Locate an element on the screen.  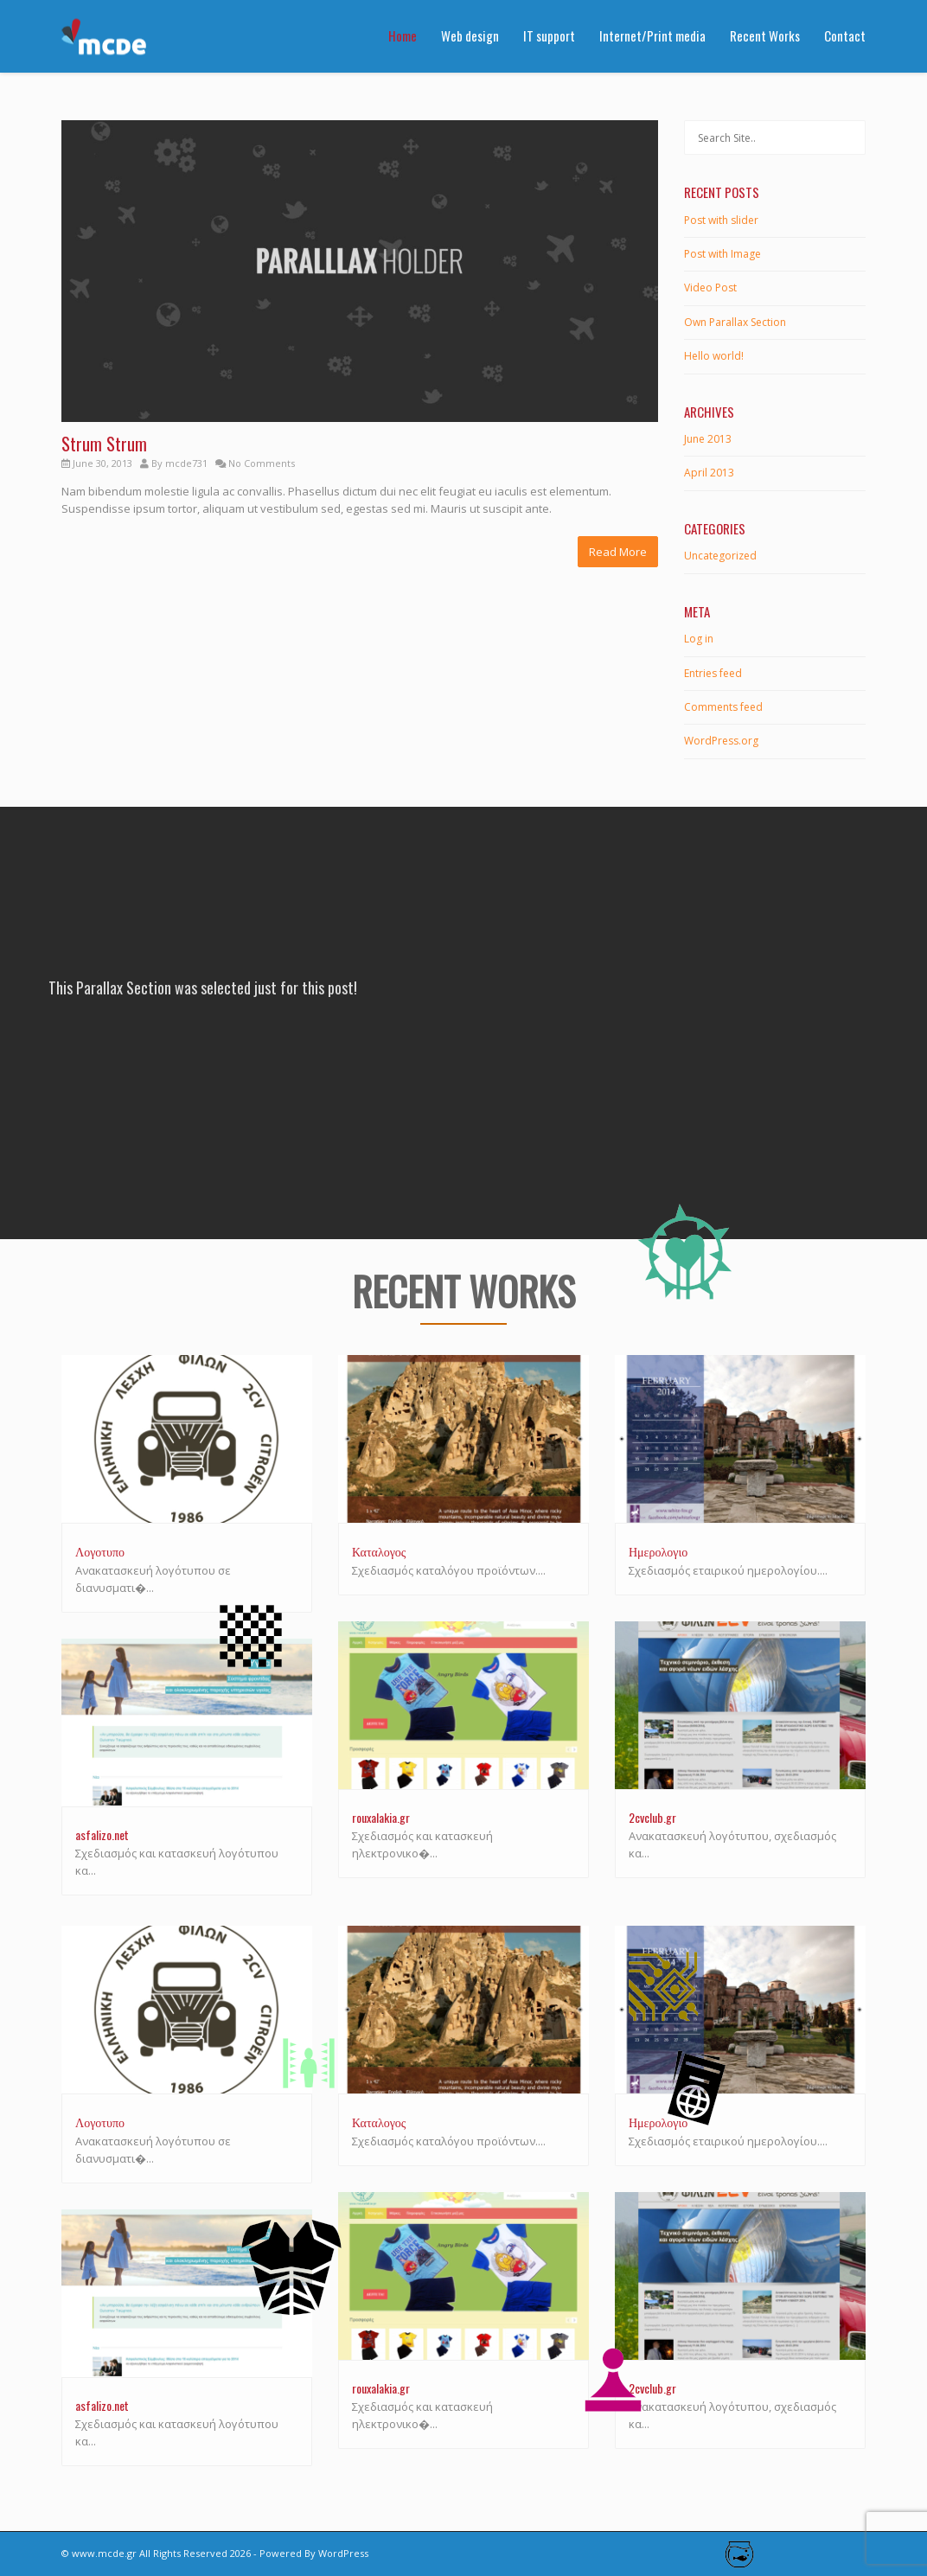
access aquarium or fish tank features is located at coordinates (739, 2554).